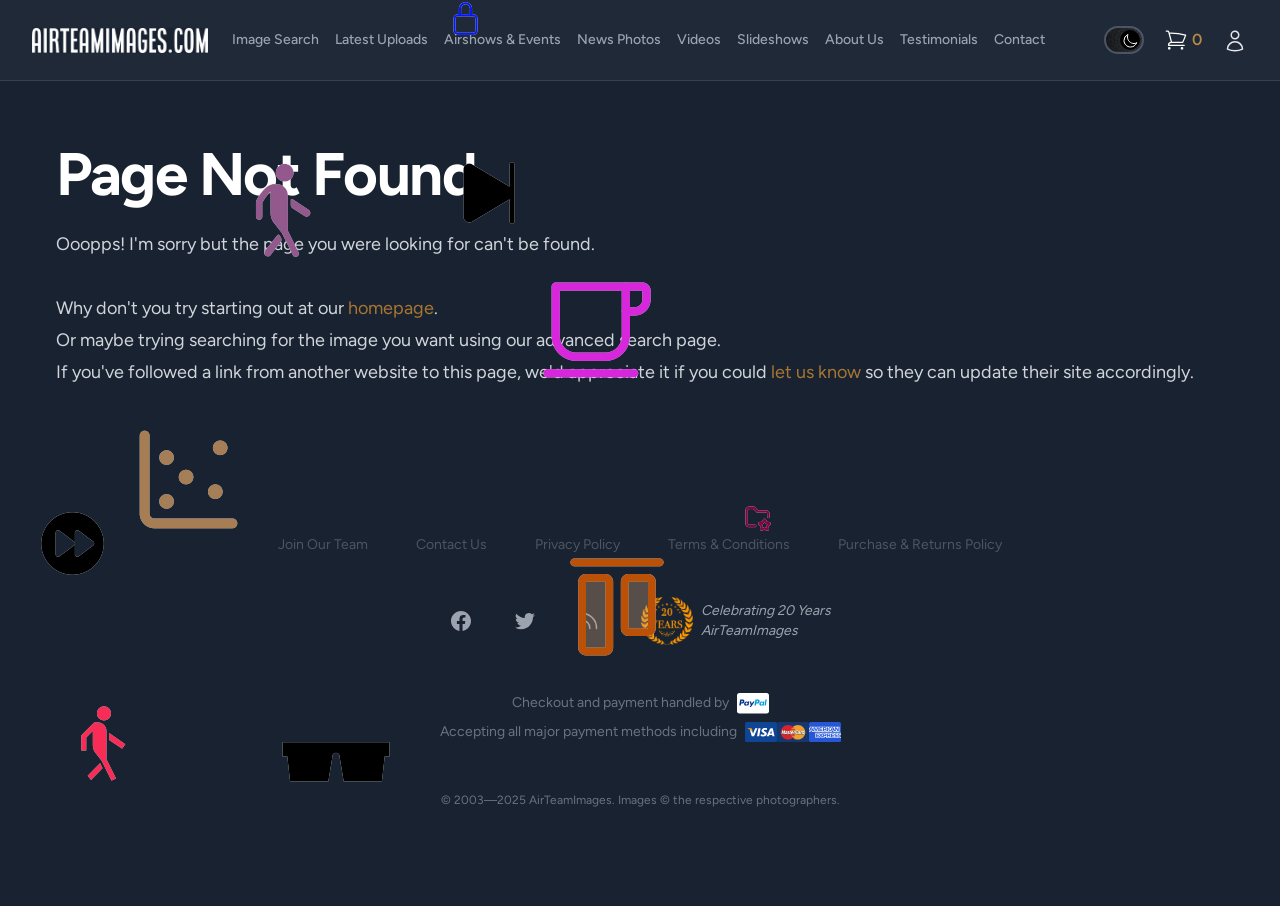  What do you see at coordinates (489, 193) in the screenshot?
I see `skip to the next track` at bounding box center [489, 193].